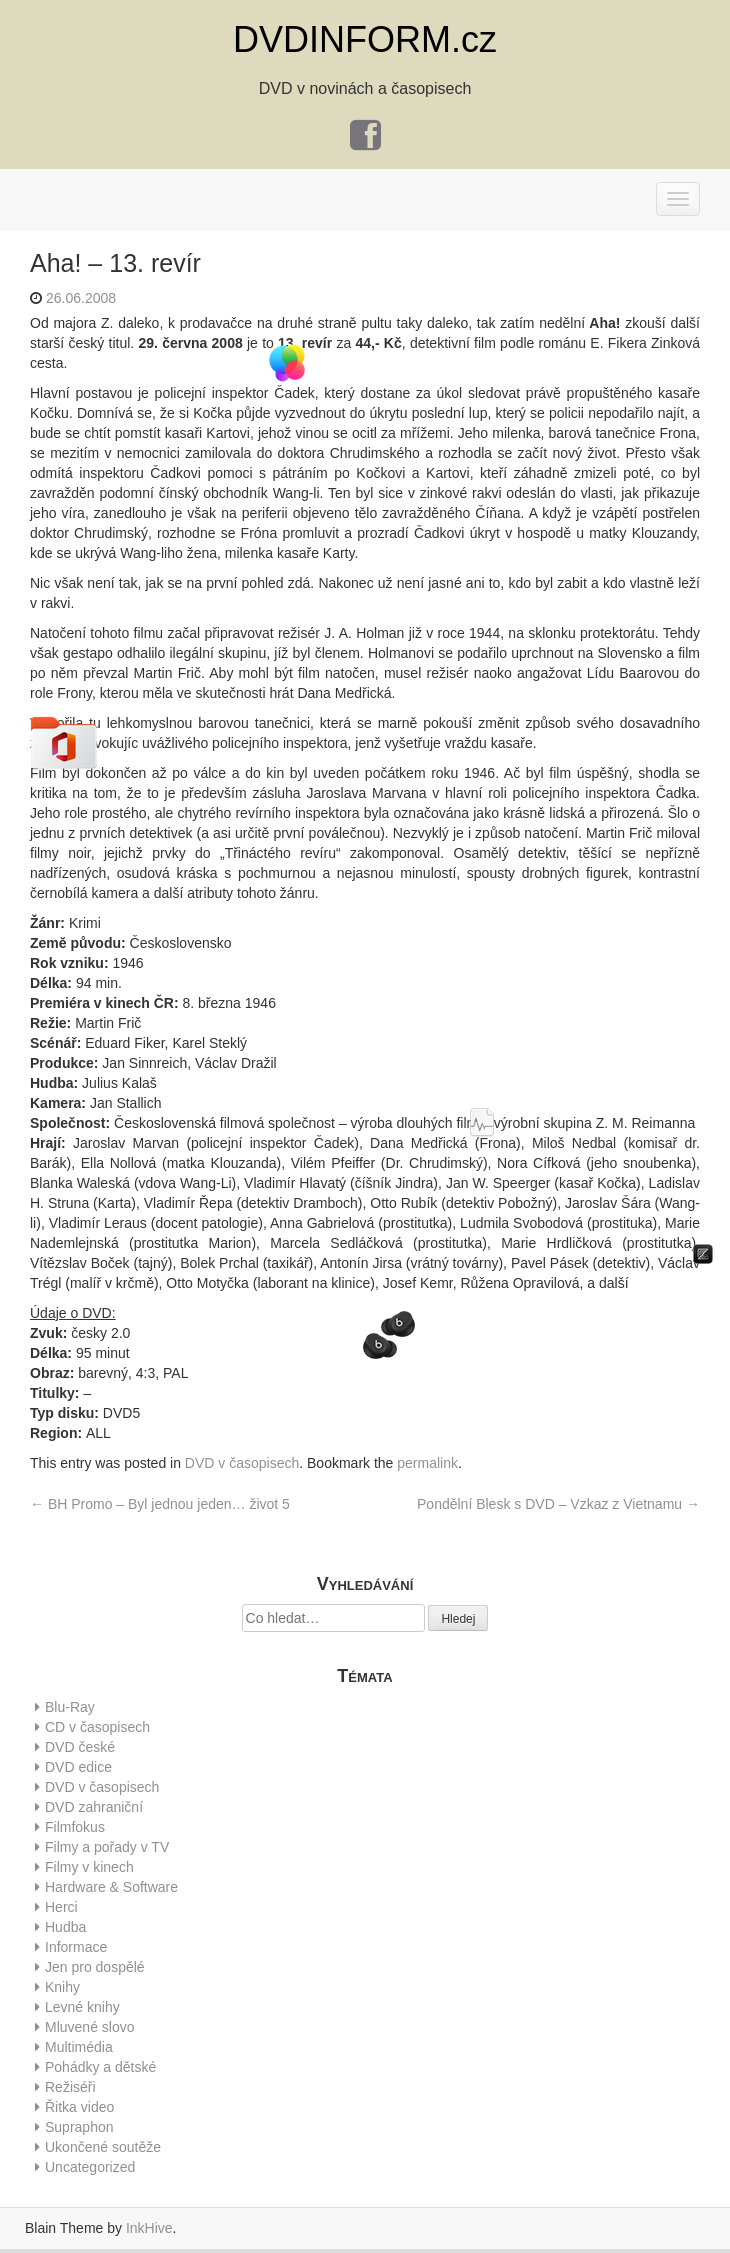 Image resolution: width=730 pixels, height=2253 pixels. What do you see at coordinates (287, 363) in the screenshot?
I see `access game center account settings` at bounding box center [287, 363].